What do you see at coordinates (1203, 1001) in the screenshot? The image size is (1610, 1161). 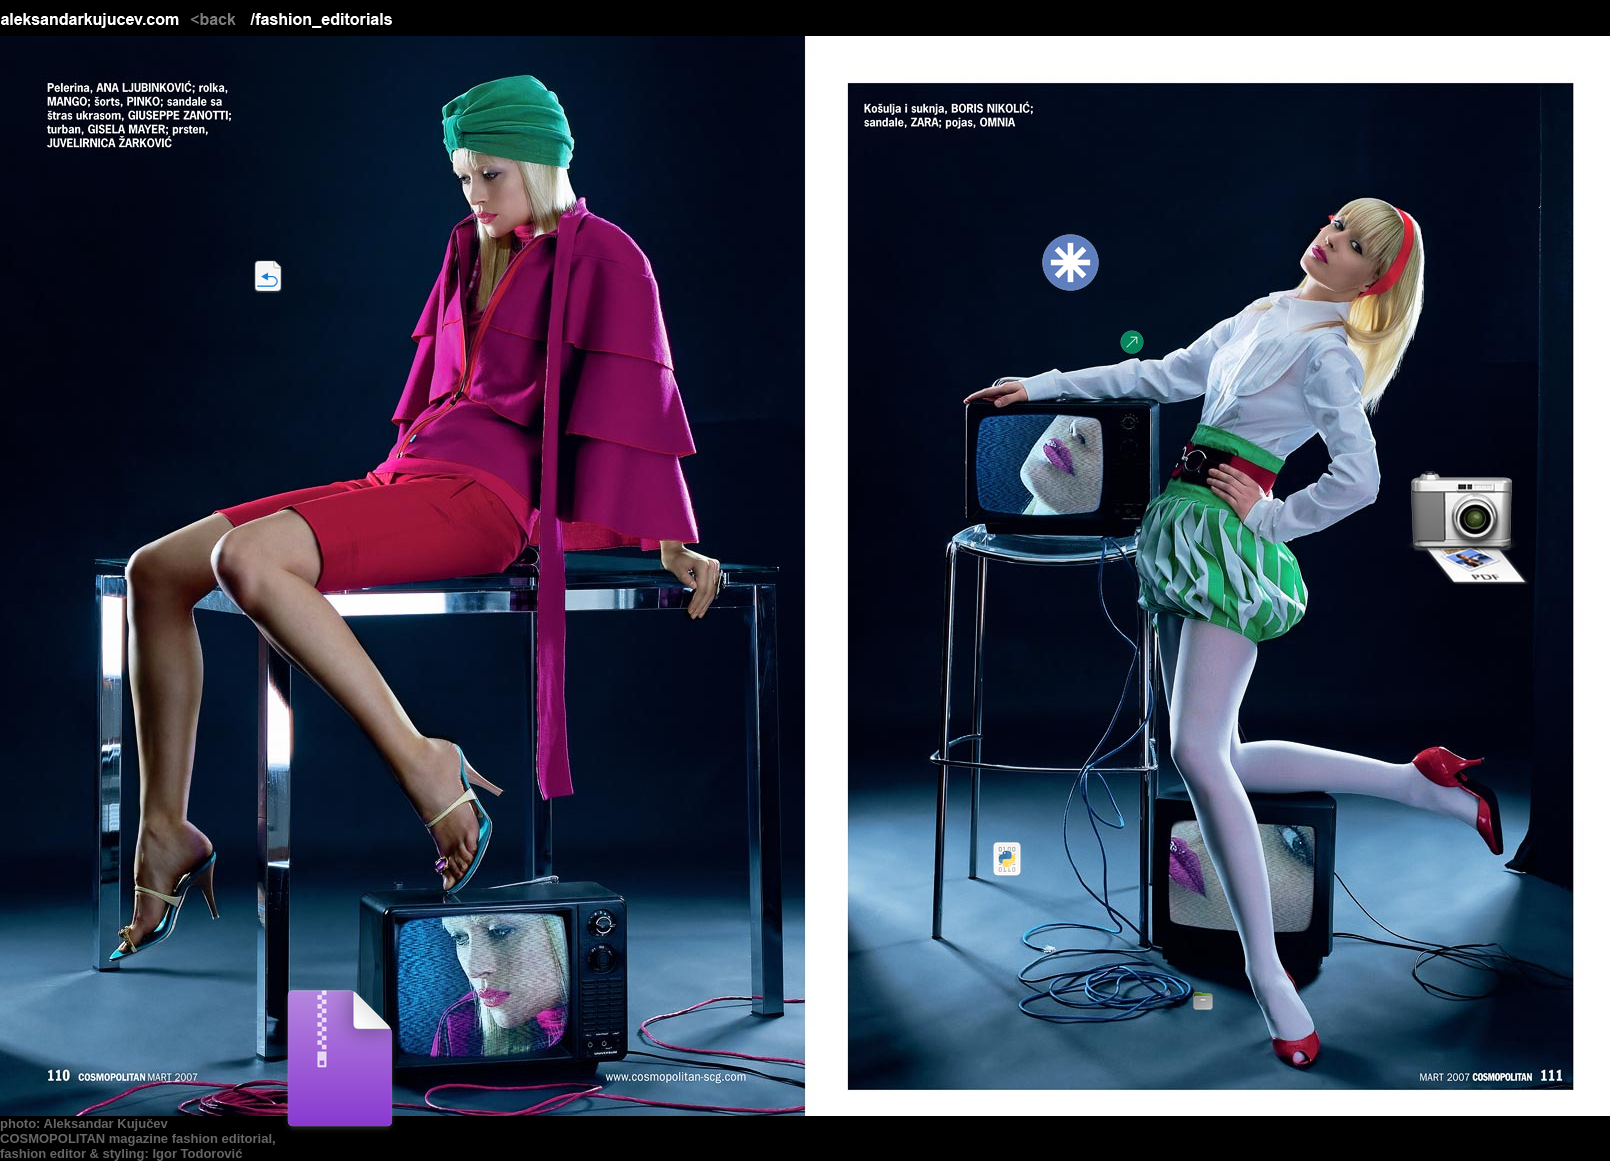 I see `open the file manager application` at bounding box center [1203, 1001].